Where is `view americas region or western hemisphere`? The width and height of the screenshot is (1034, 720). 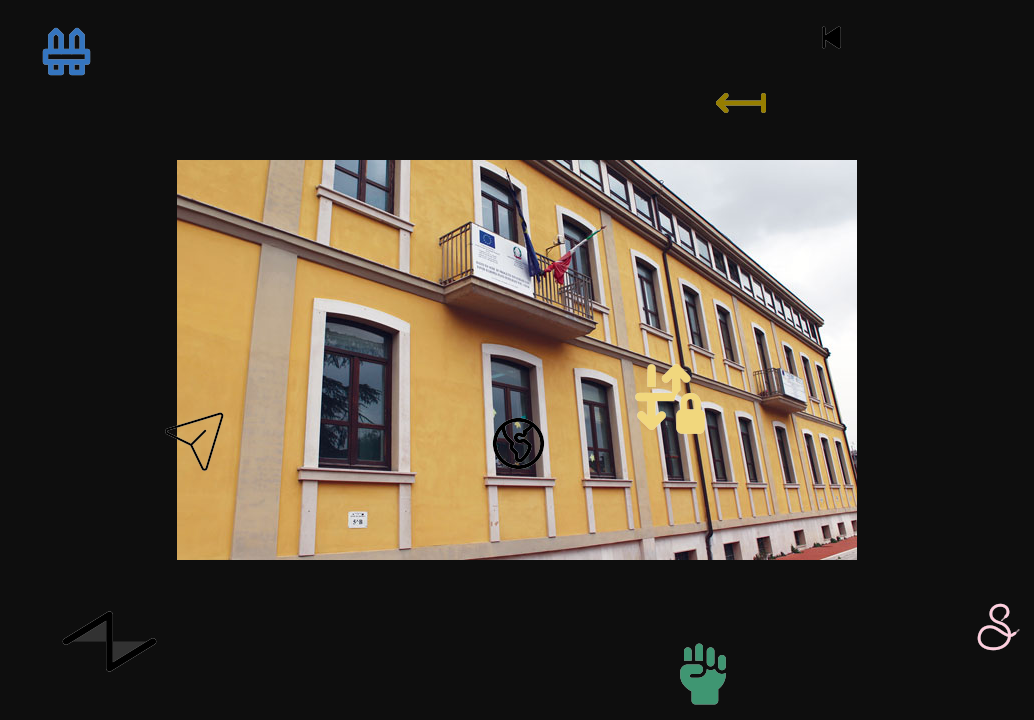
view americas region or western hemisphere is located at coordinates (518, 443).